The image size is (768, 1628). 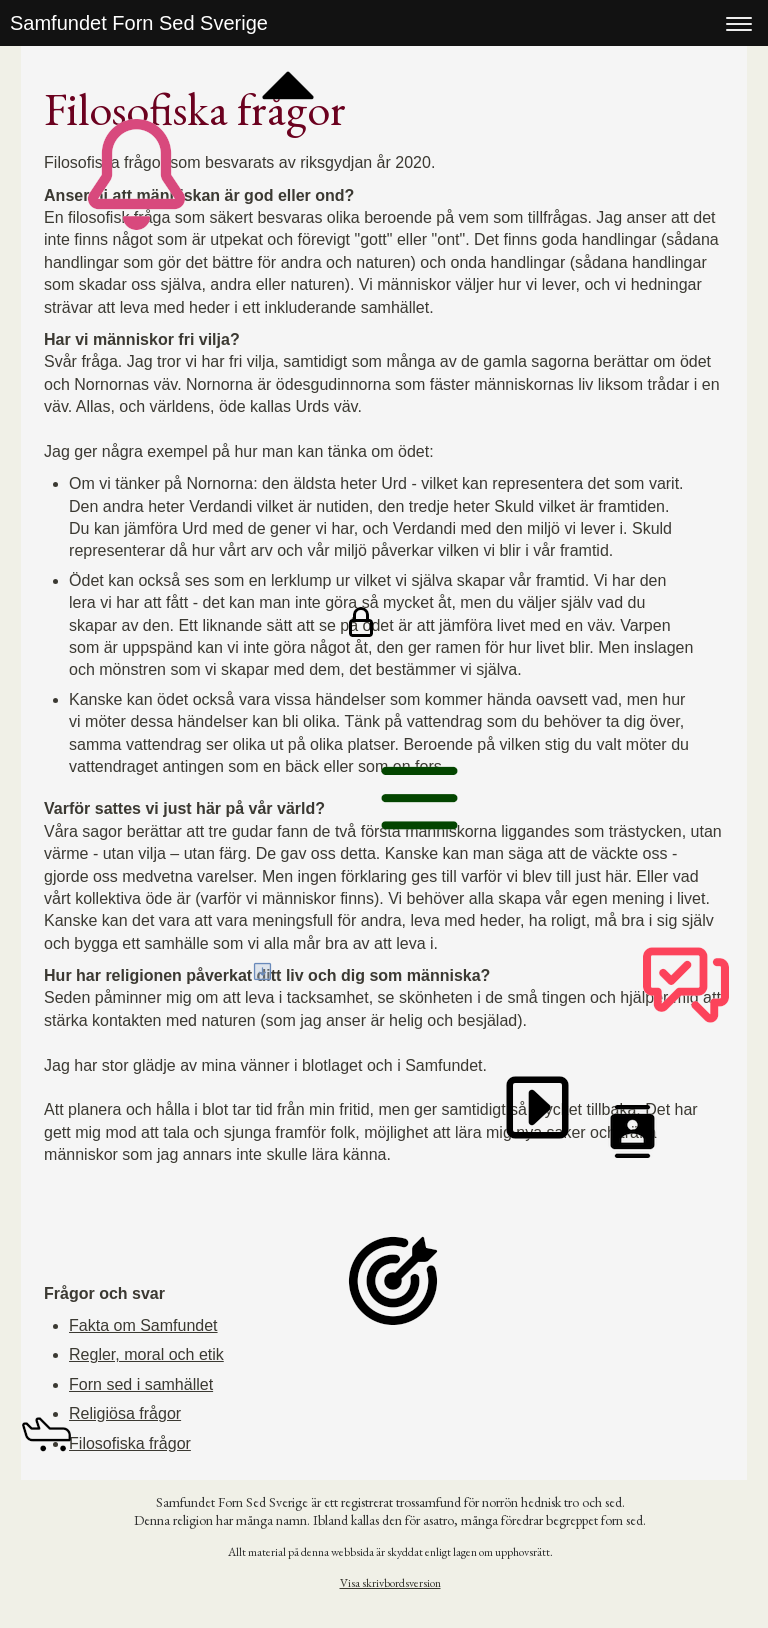 What do you see at coordinates (262, 971) in the screenshot?
I see `download file or content` at bounding box center [262, 971].